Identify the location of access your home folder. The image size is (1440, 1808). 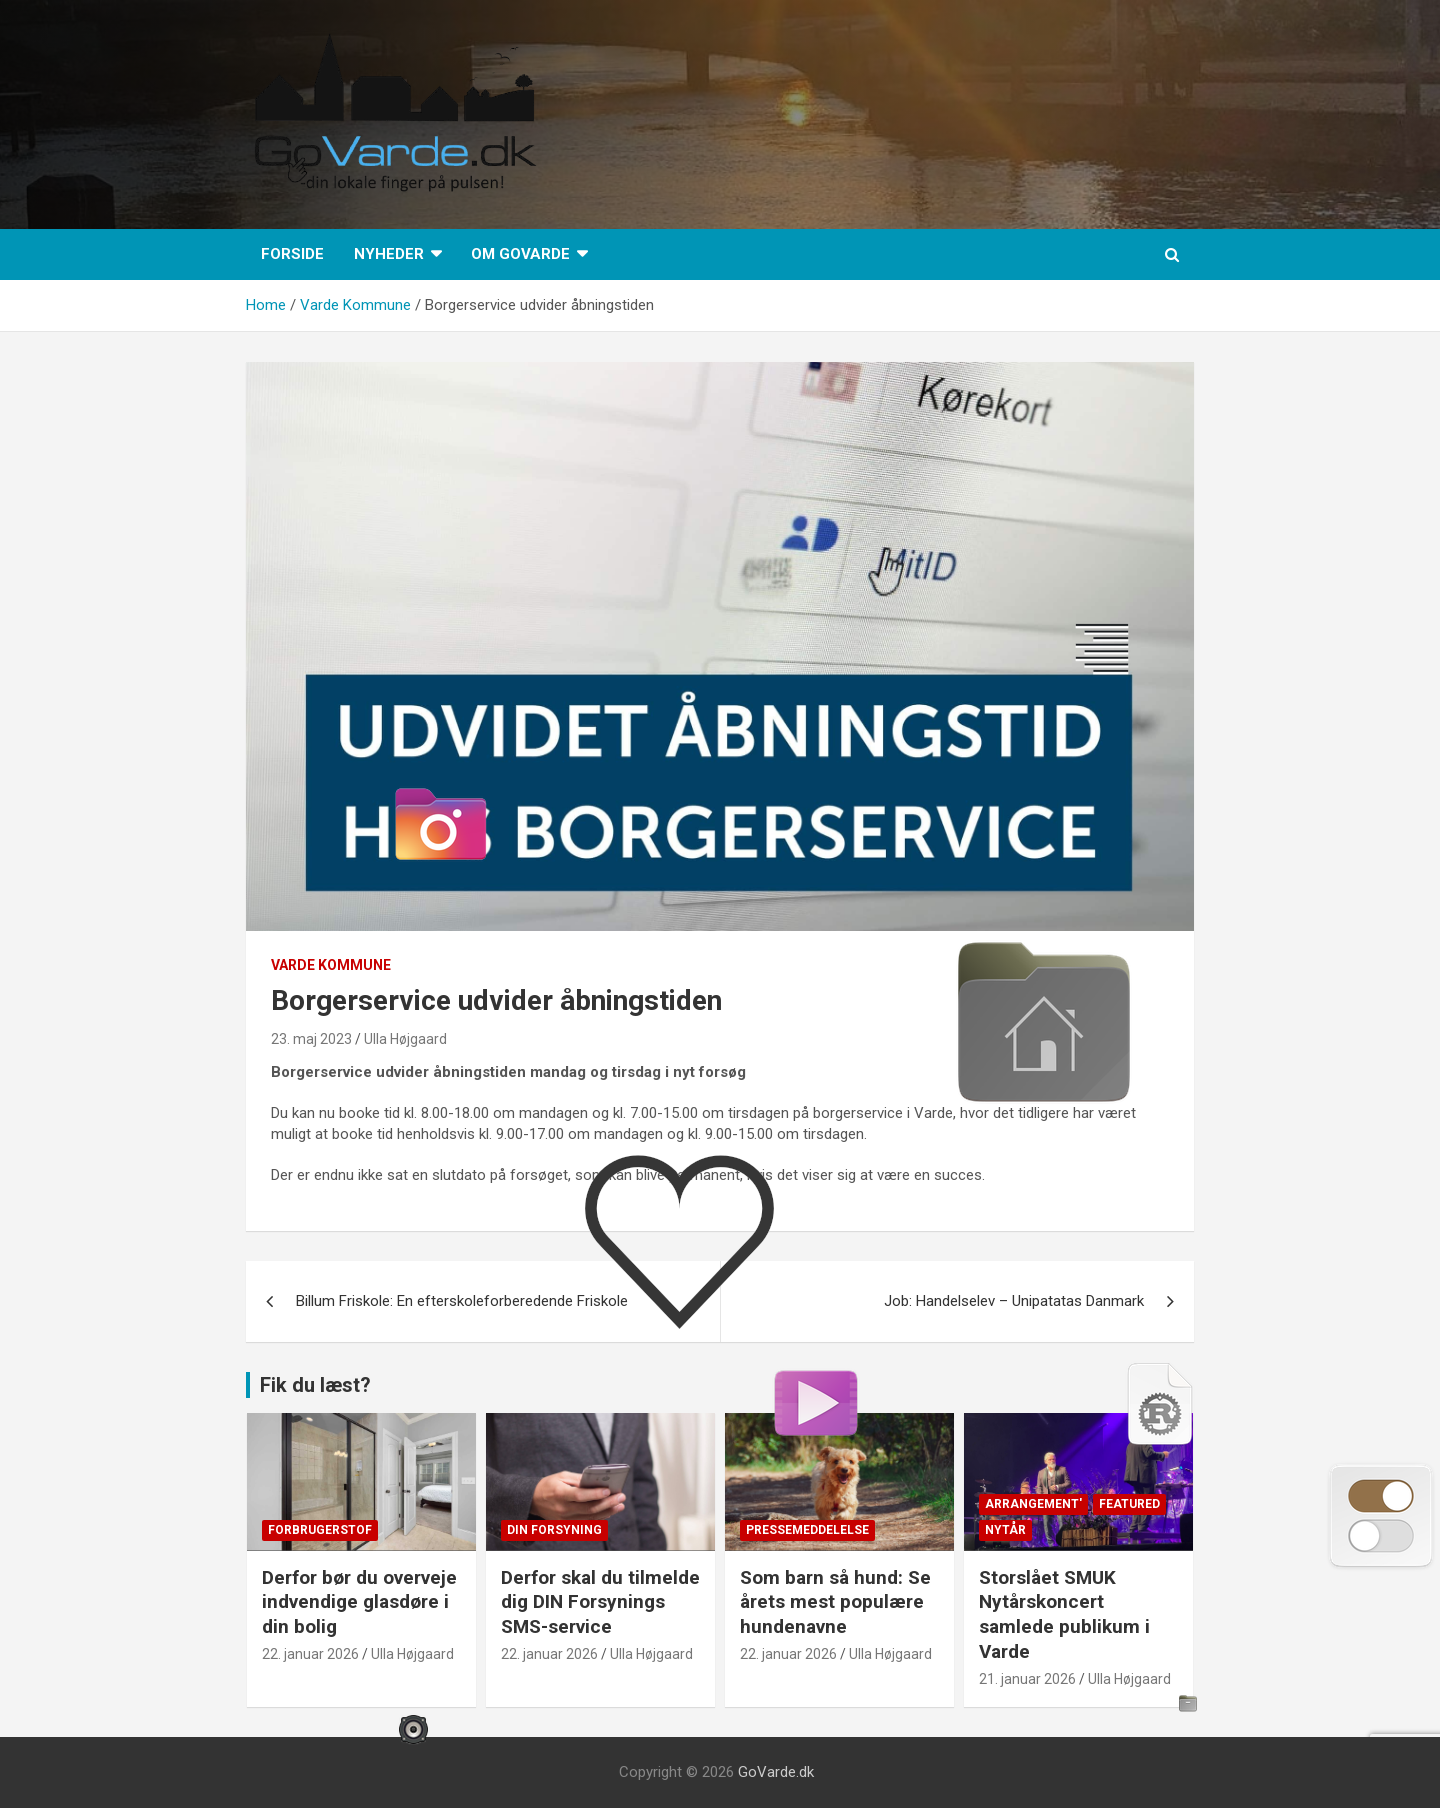
(1044, 1022).